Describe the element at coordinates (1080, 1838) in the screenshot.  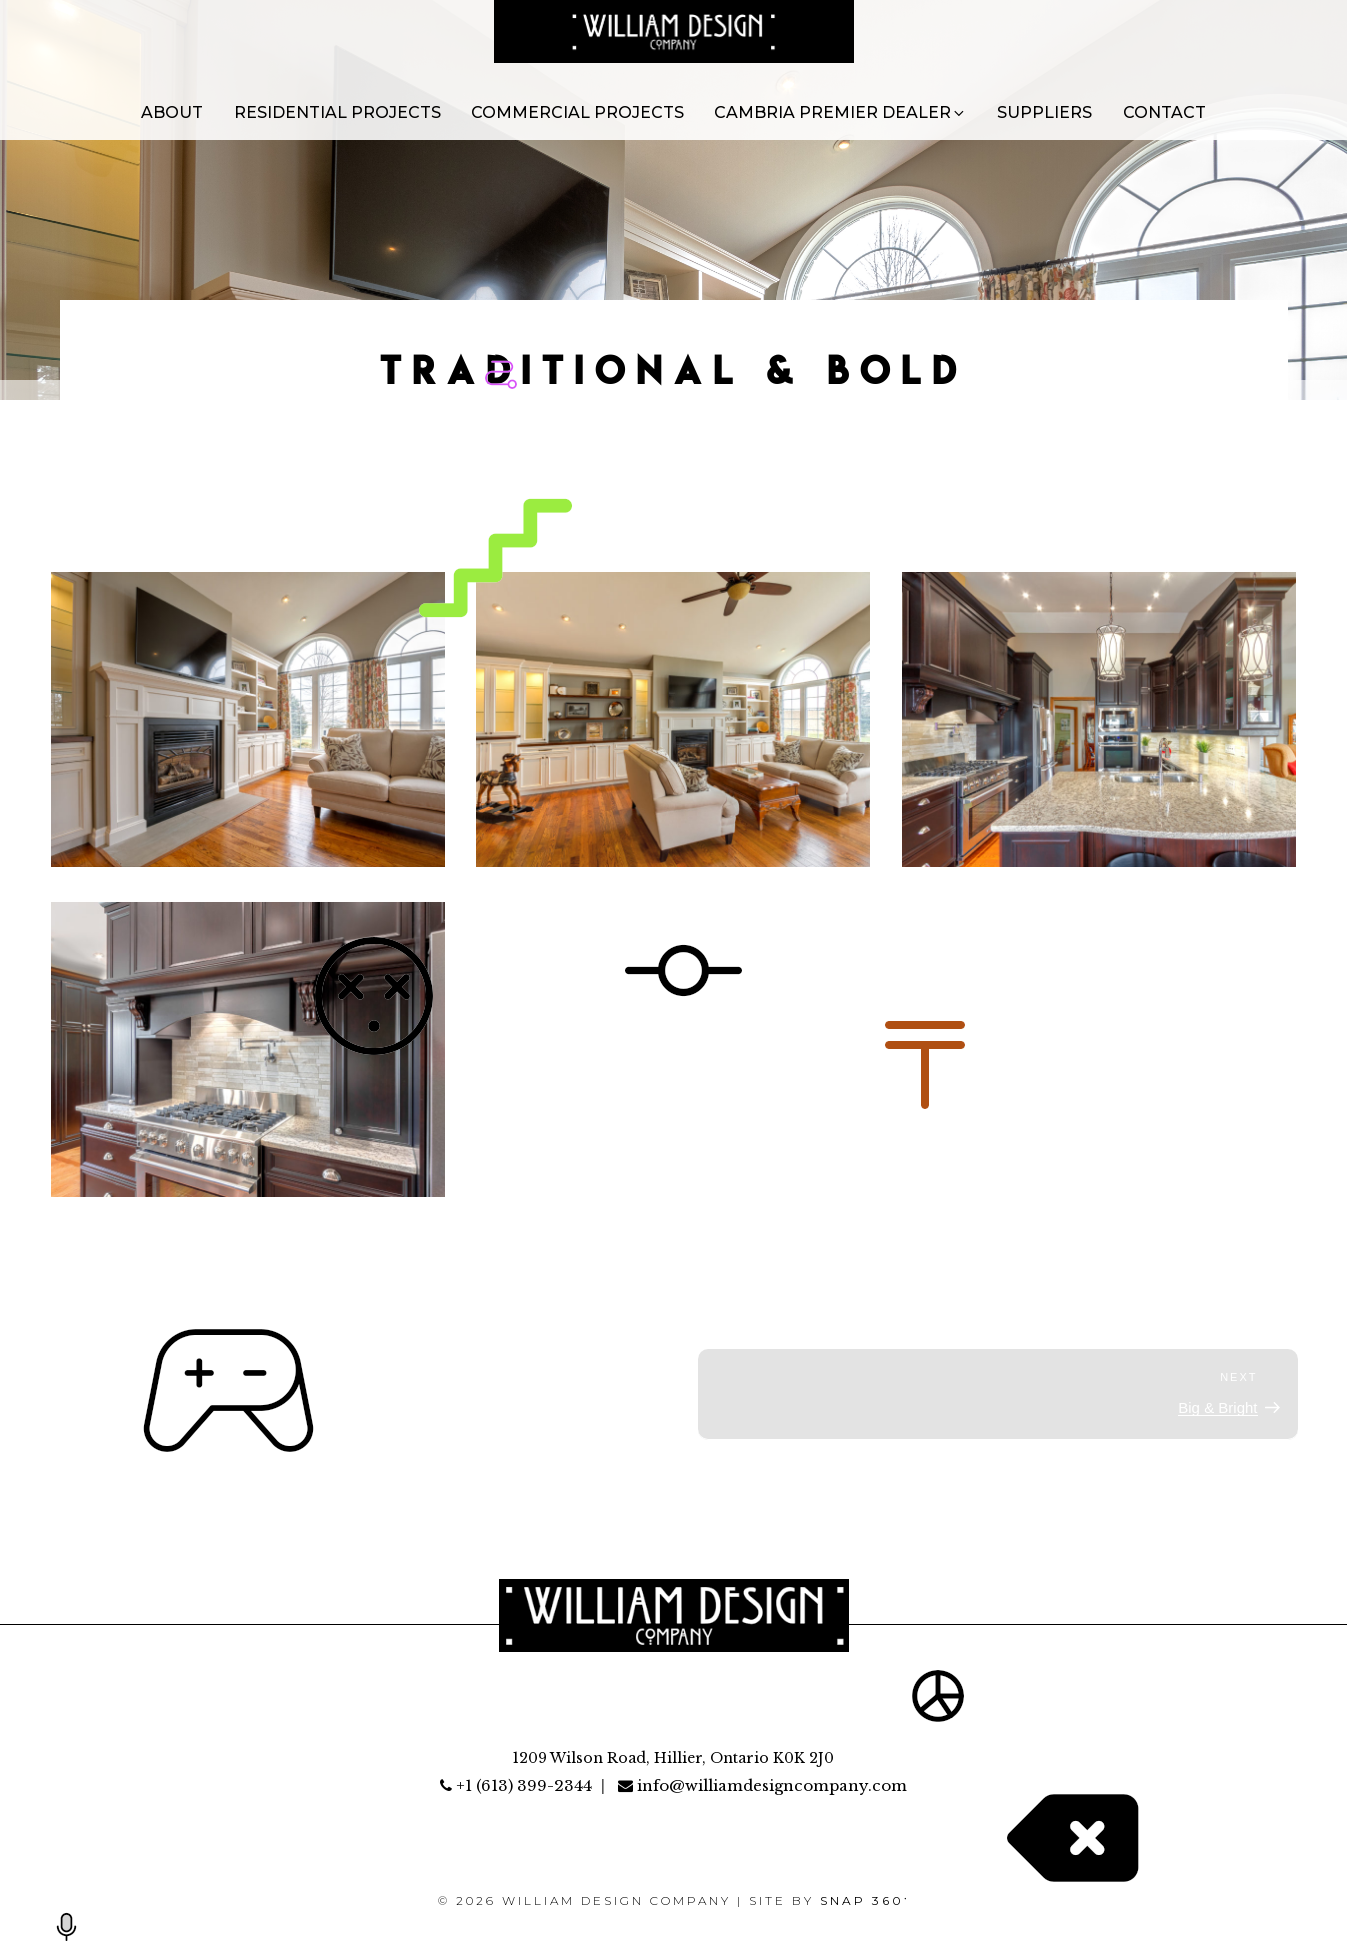
I see `delete the last character or input` at that location.